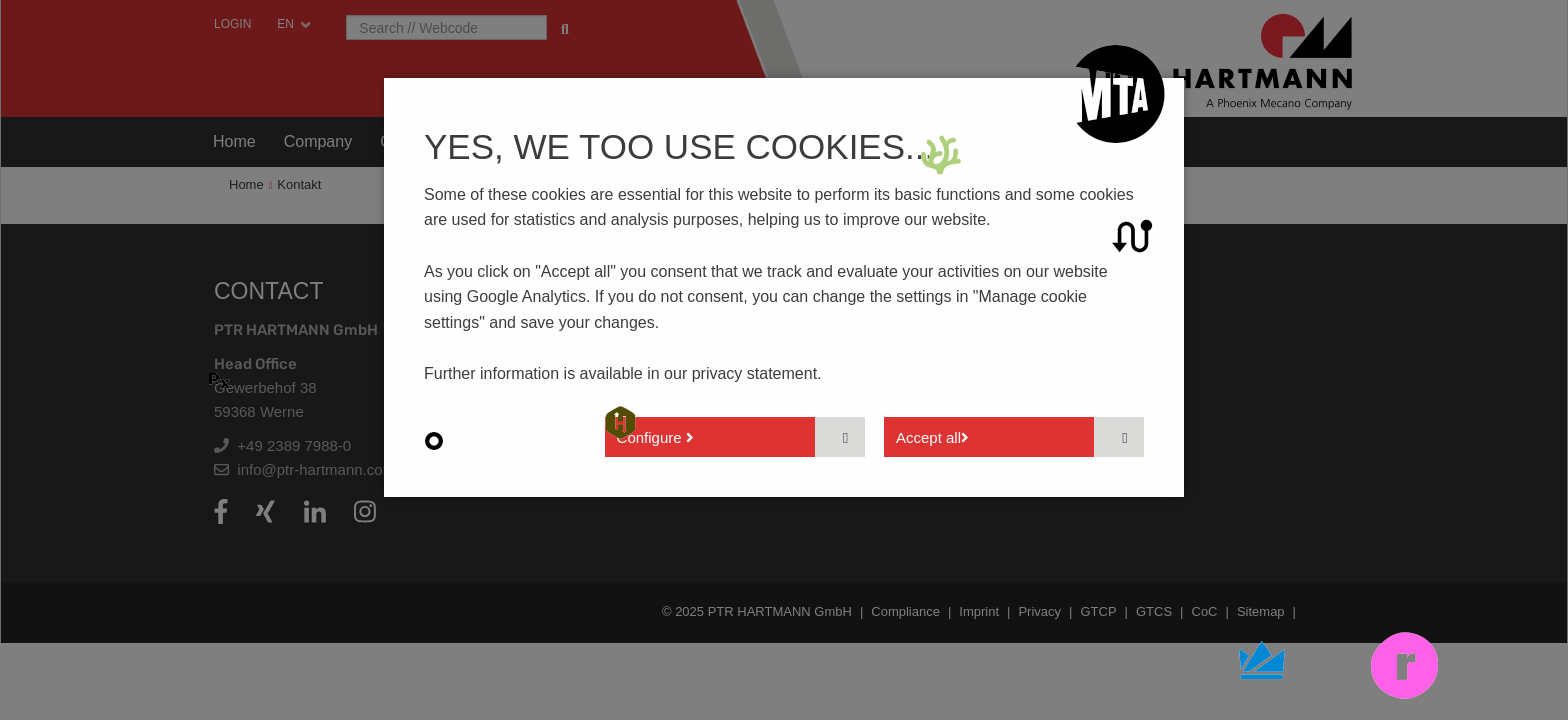 This screenshot has height=720, width=1568. What do you see at coordinates (941, 155) in the screenshot?
I see `open VSCodium application` at bounding box center [941, 155].